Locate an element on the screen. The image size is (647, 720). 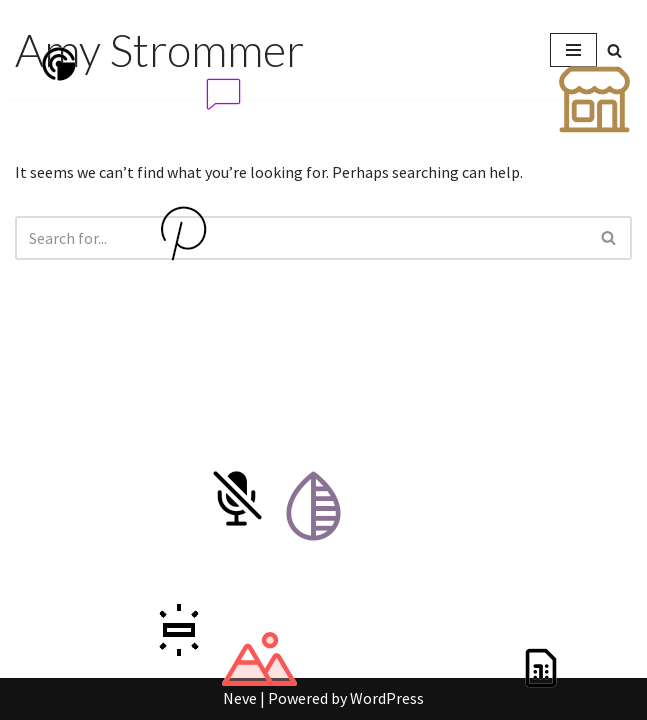
scan for nearby devices or networks is located at coordinates (59, 64).